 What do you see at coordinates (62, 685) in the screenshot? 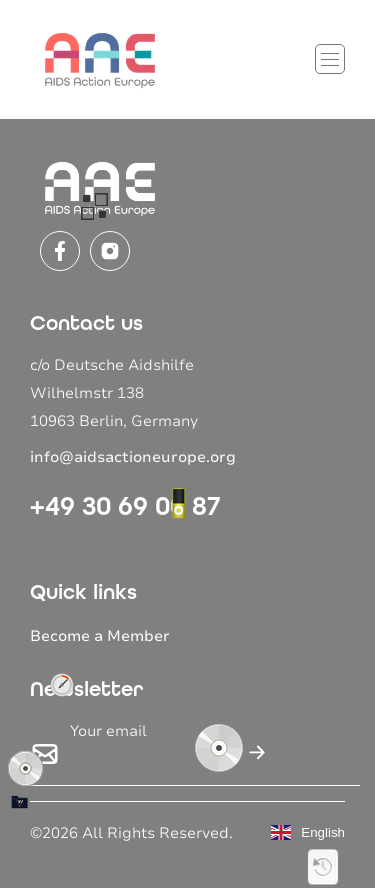
I see `open sysprof system profiler application` at bounding box center [62, 685].